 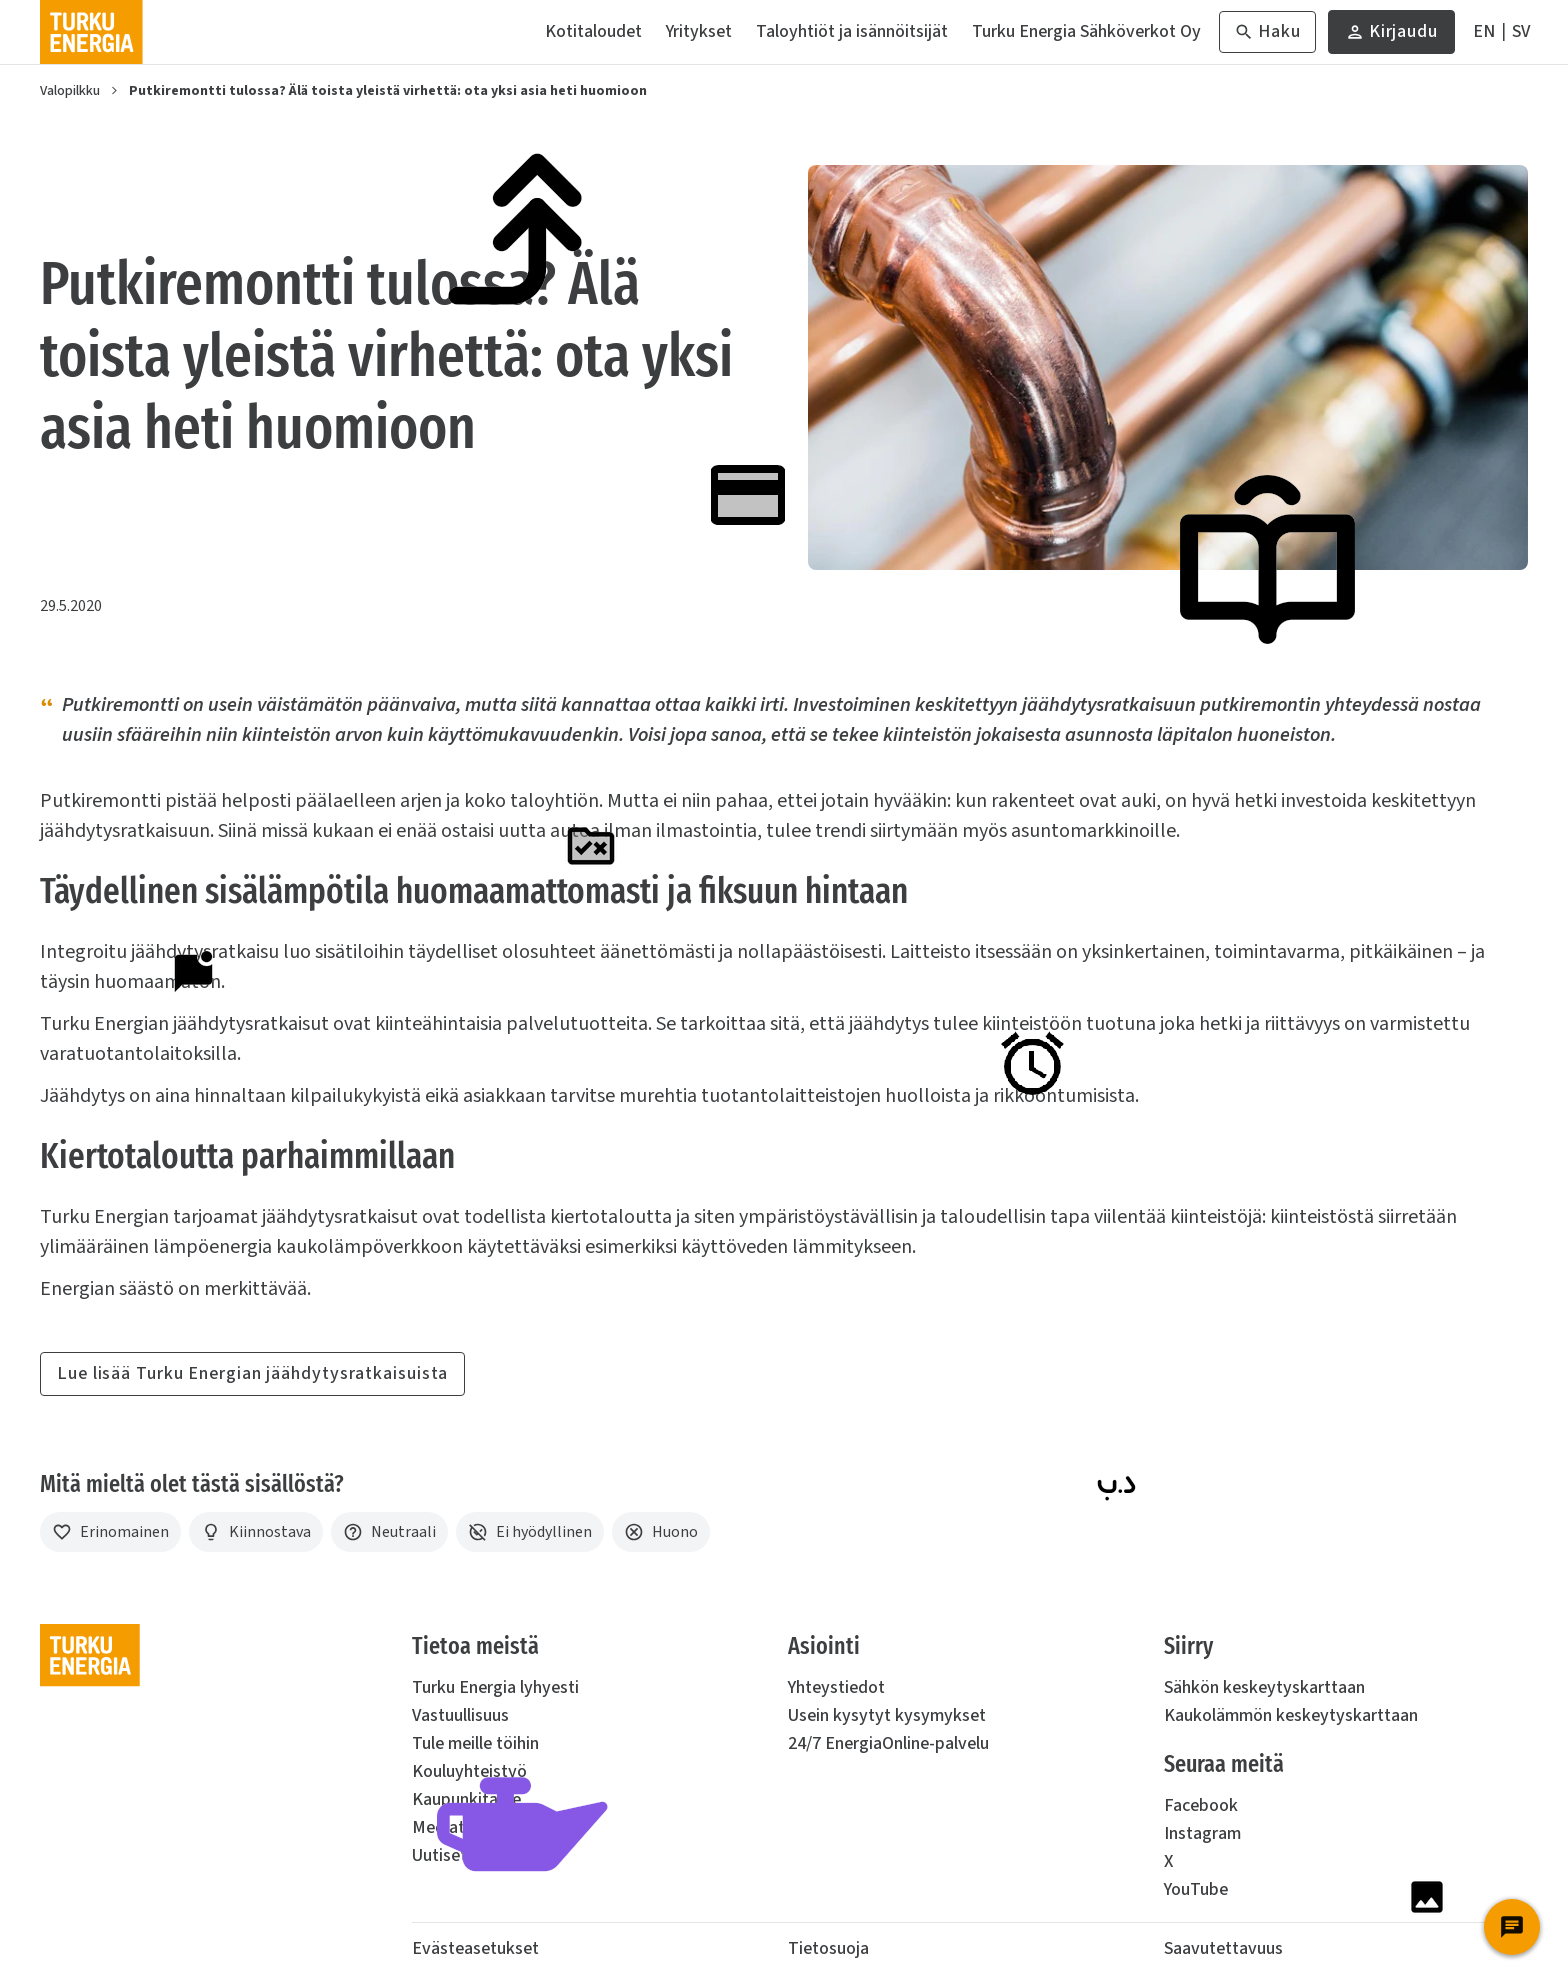 What do you see at coordinates (748, 495) in the screenshot?
I see `manage payment methods` at bounding box center [748, 495].